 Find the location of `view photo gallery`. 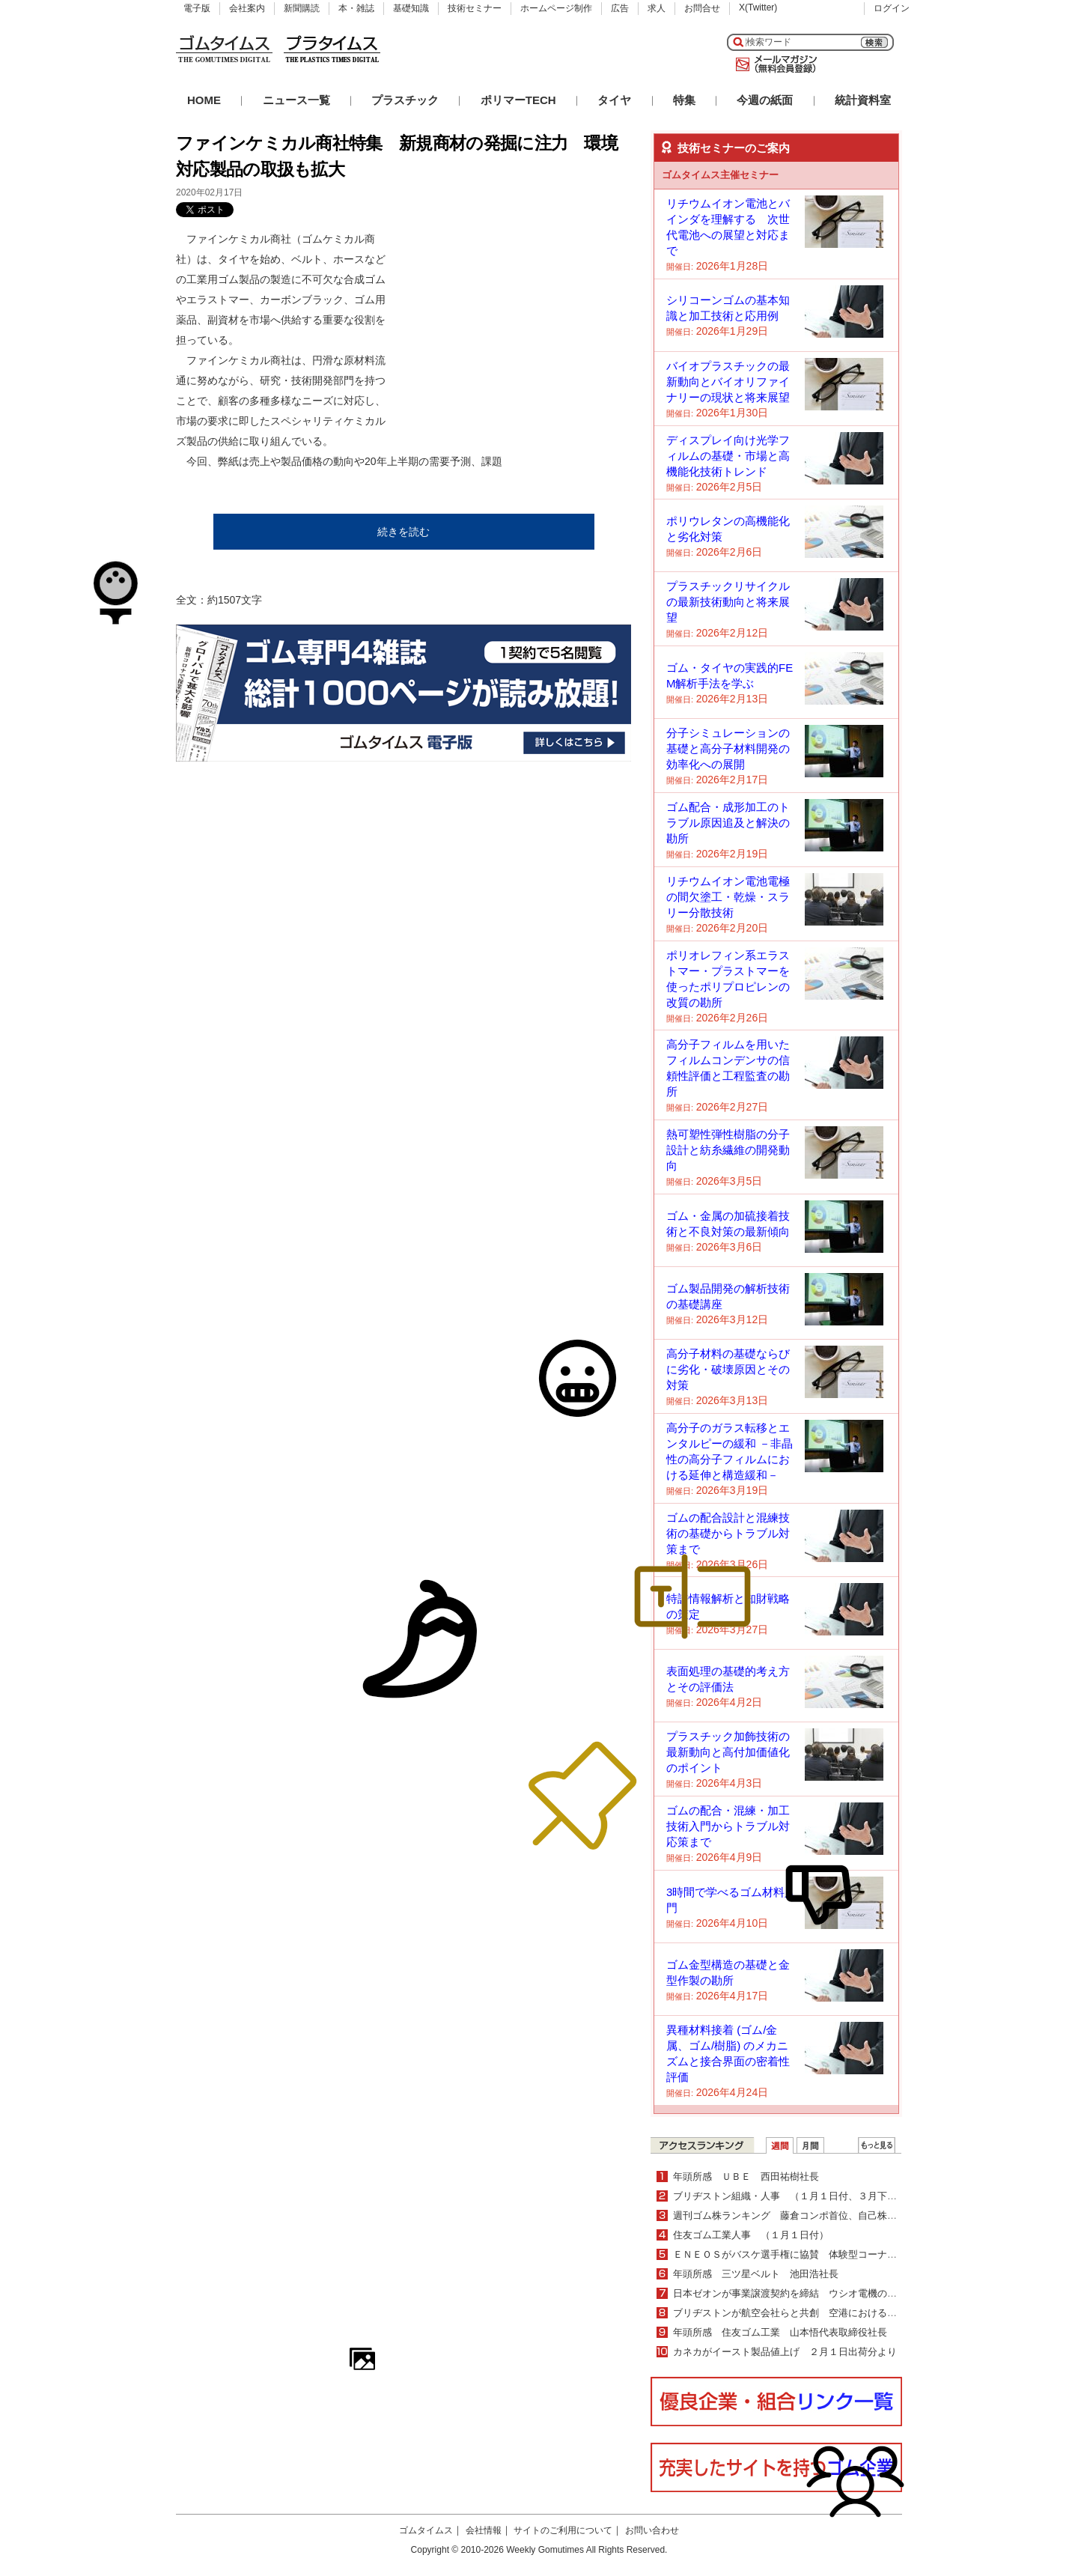

view photo gallery is located at coordinates (362, 2359).